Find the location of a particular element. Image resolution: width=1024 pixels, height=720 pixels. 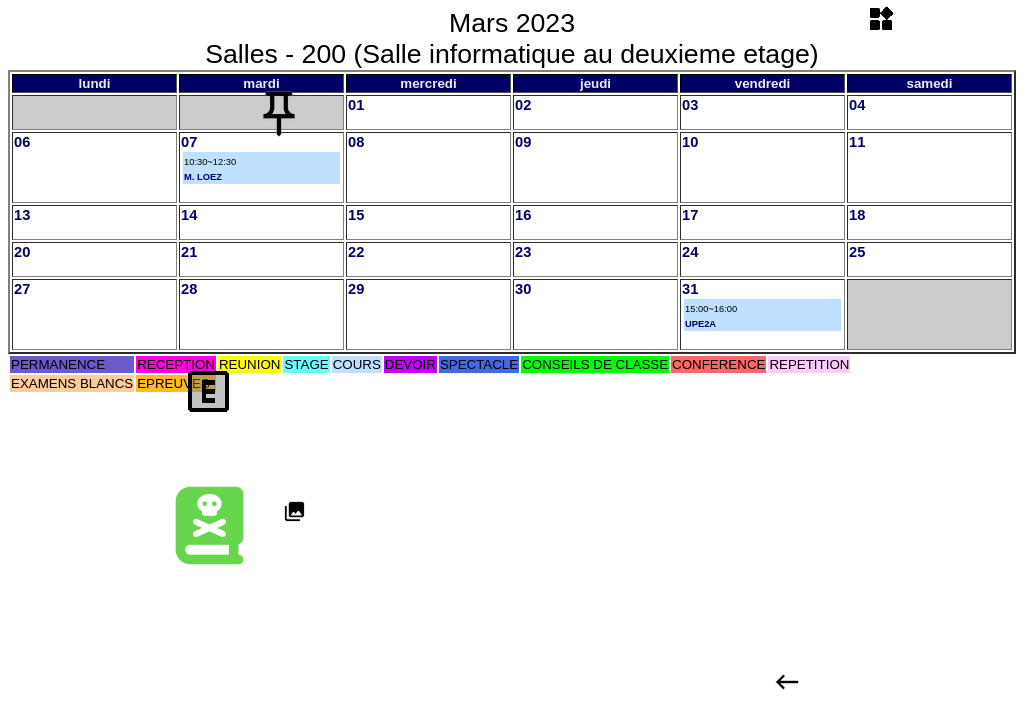

access dark mode or spooky theme settings is located at coordinates (209, 525).